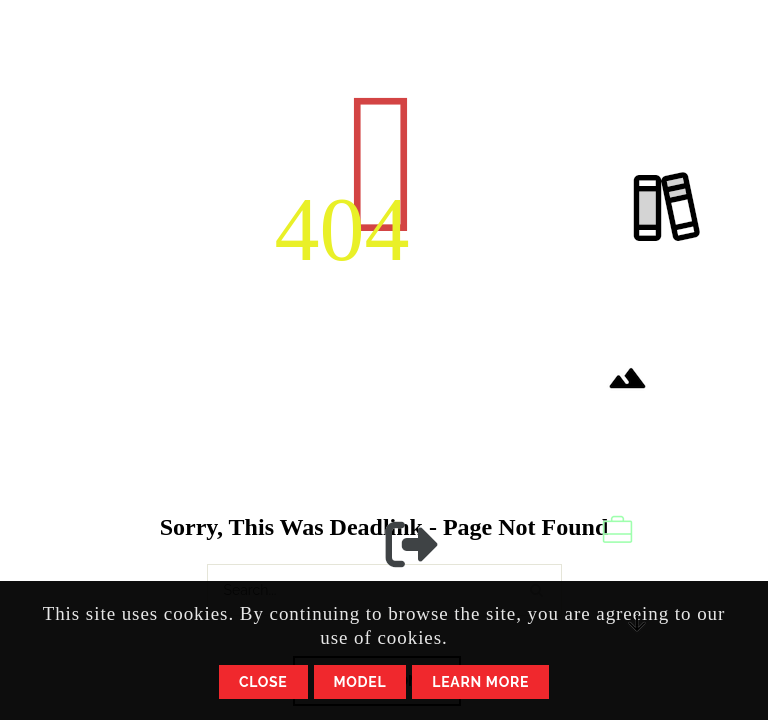  Describe the element at coordinates (664, 208) in the screenshot. I see `access your library or book collection` at that location.